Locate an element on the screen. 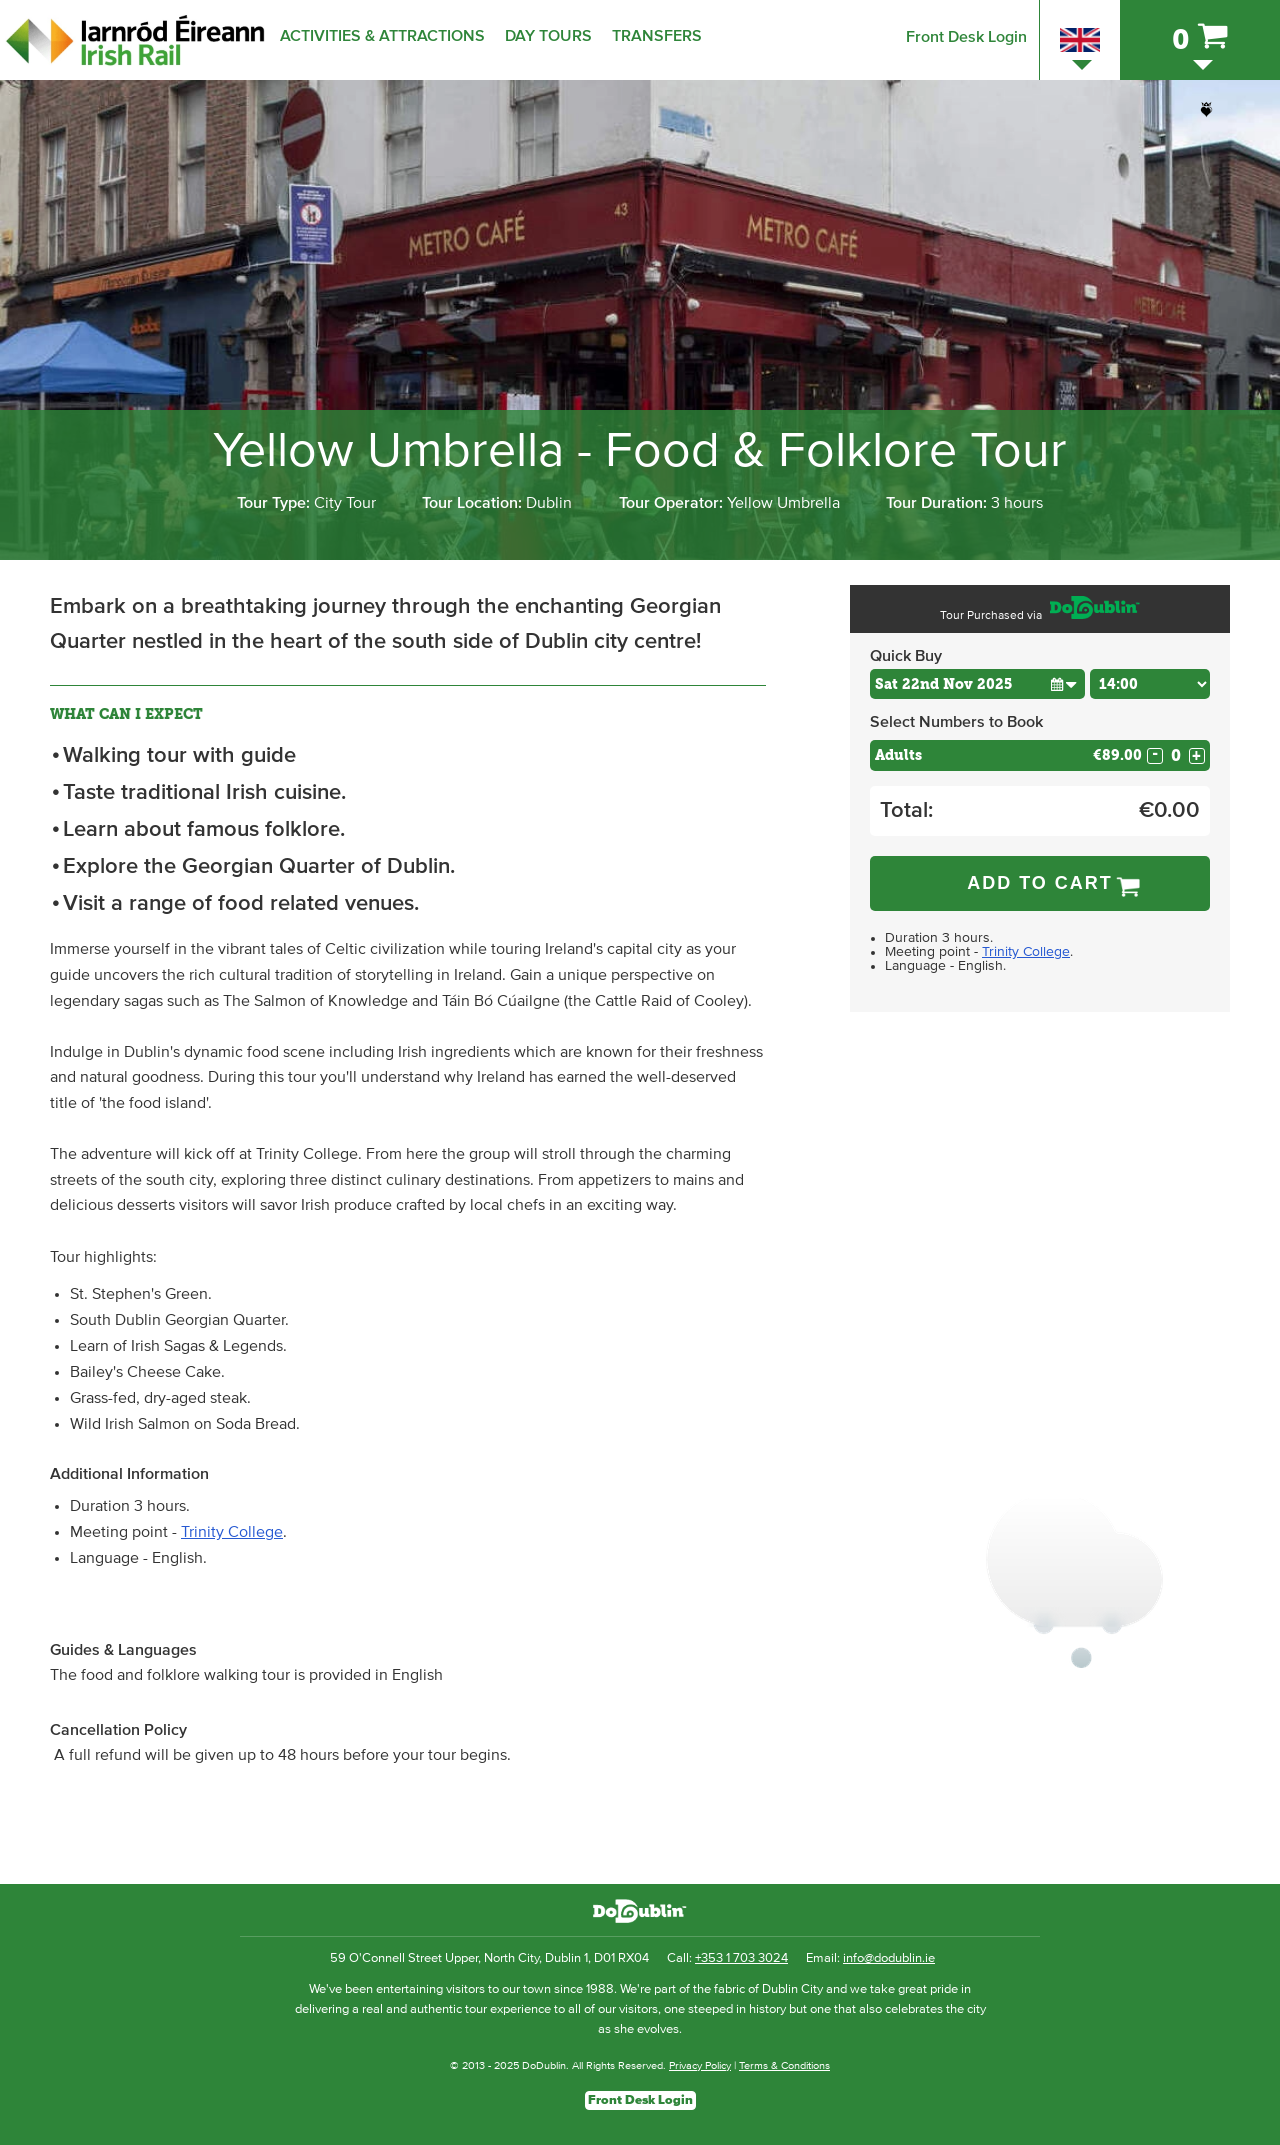 The image size is (1280, 2145). indicates scattered snow weather conditions is located at coordinates (1074, 1579).